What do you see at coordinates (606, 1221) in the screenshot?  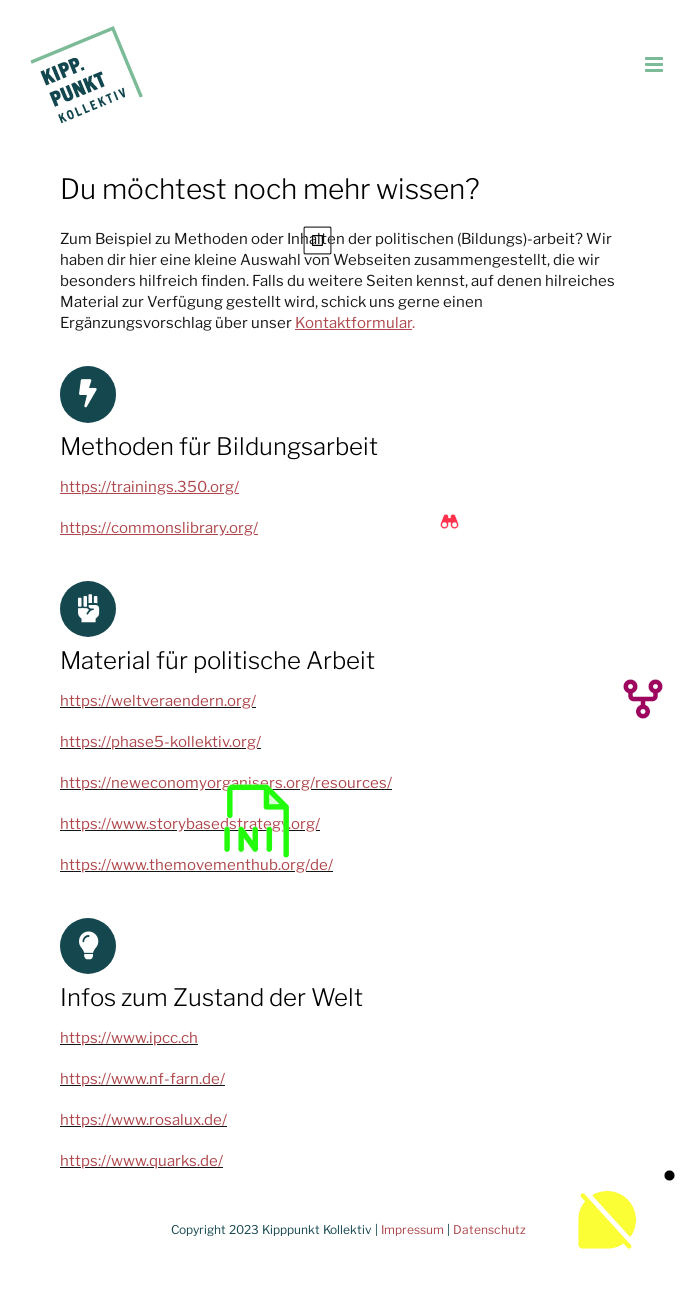 I see `mute or disable chat notifications` at bounding box center [606, 1221].